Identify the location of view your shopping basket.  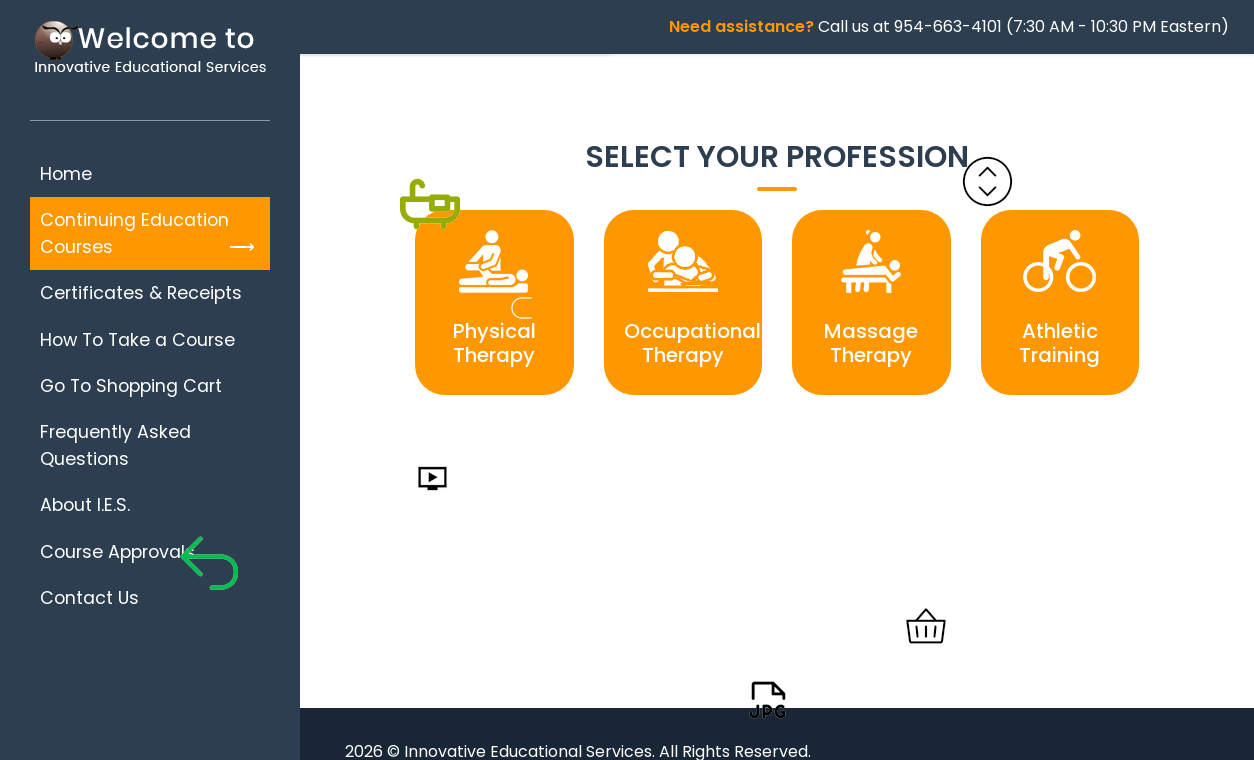
(926, 628).